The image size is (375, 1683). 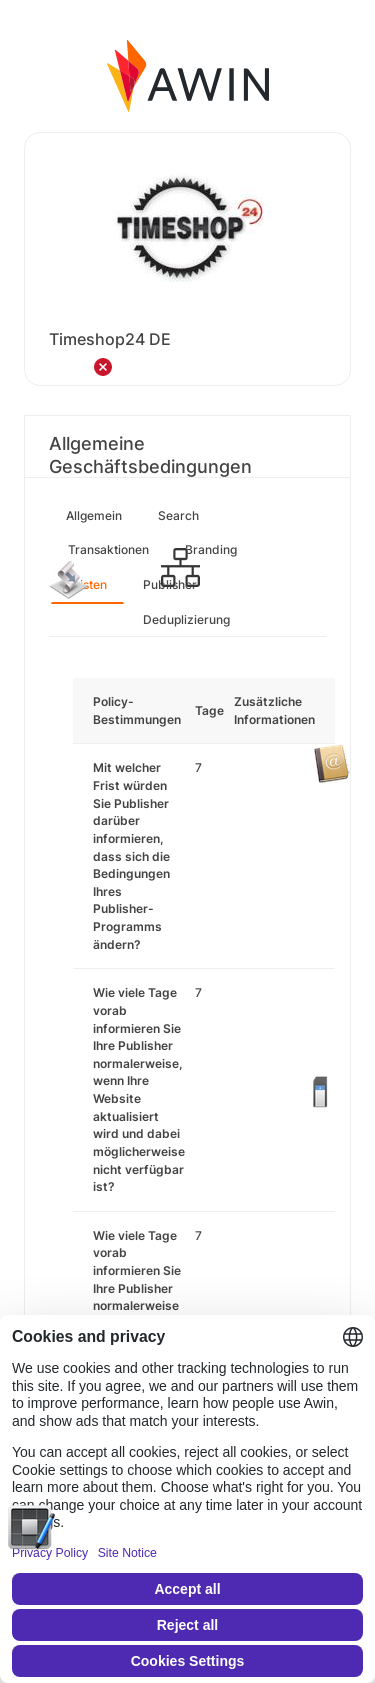 What do you see at coordinates (68, 579) in the screenshot?
I see `create a new script droplet in script editor` at bounding box center [68, 579].